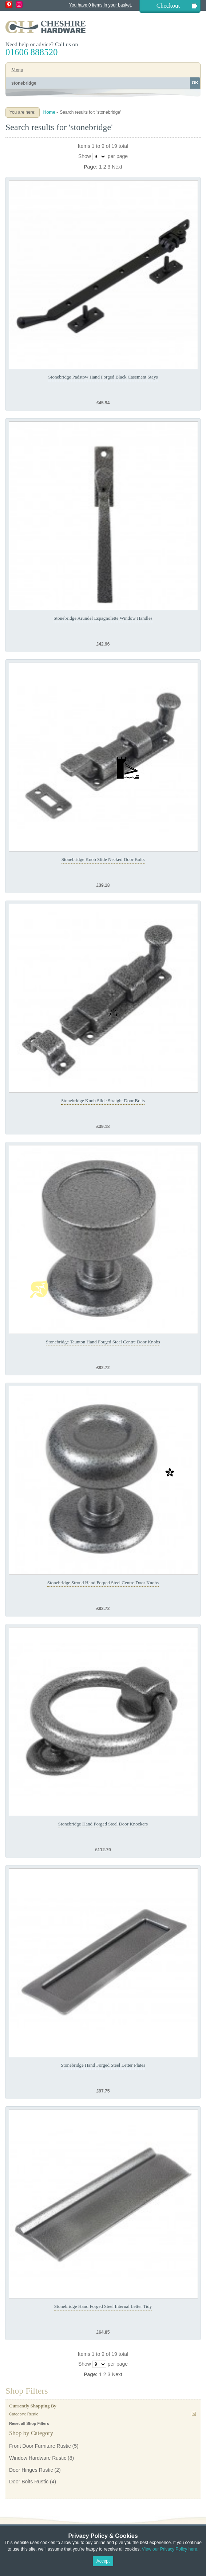 The width and height of the screenshot is (206, 2576). I want to click on select nunchaku weapon in game inventory, so click(113, 1014).